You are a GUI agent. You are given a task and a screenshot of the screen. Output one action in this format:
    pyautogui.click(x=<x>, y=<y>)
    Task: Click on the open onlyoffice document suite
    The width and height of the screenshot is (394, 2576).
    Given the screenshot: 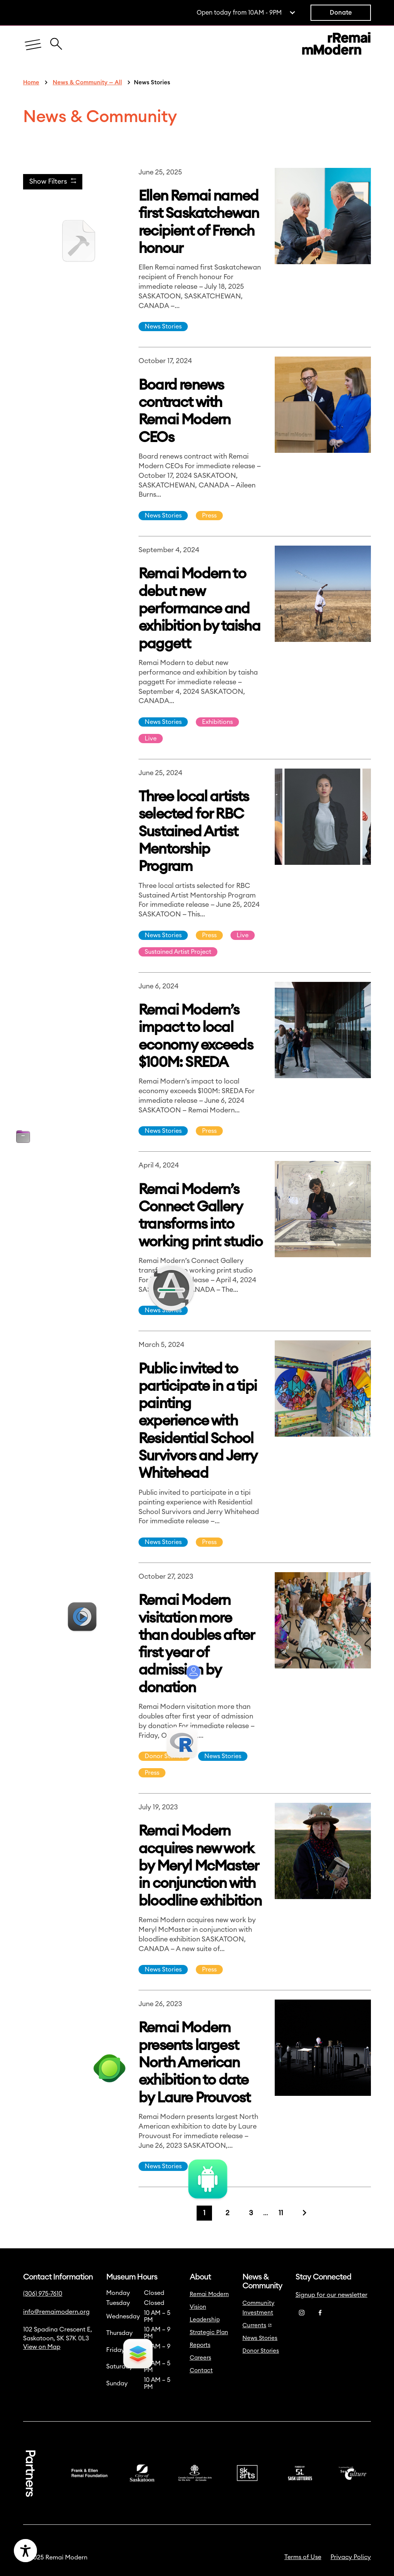 What is the action you would take?
    pyautogui.click(x=138, y=2353)
    